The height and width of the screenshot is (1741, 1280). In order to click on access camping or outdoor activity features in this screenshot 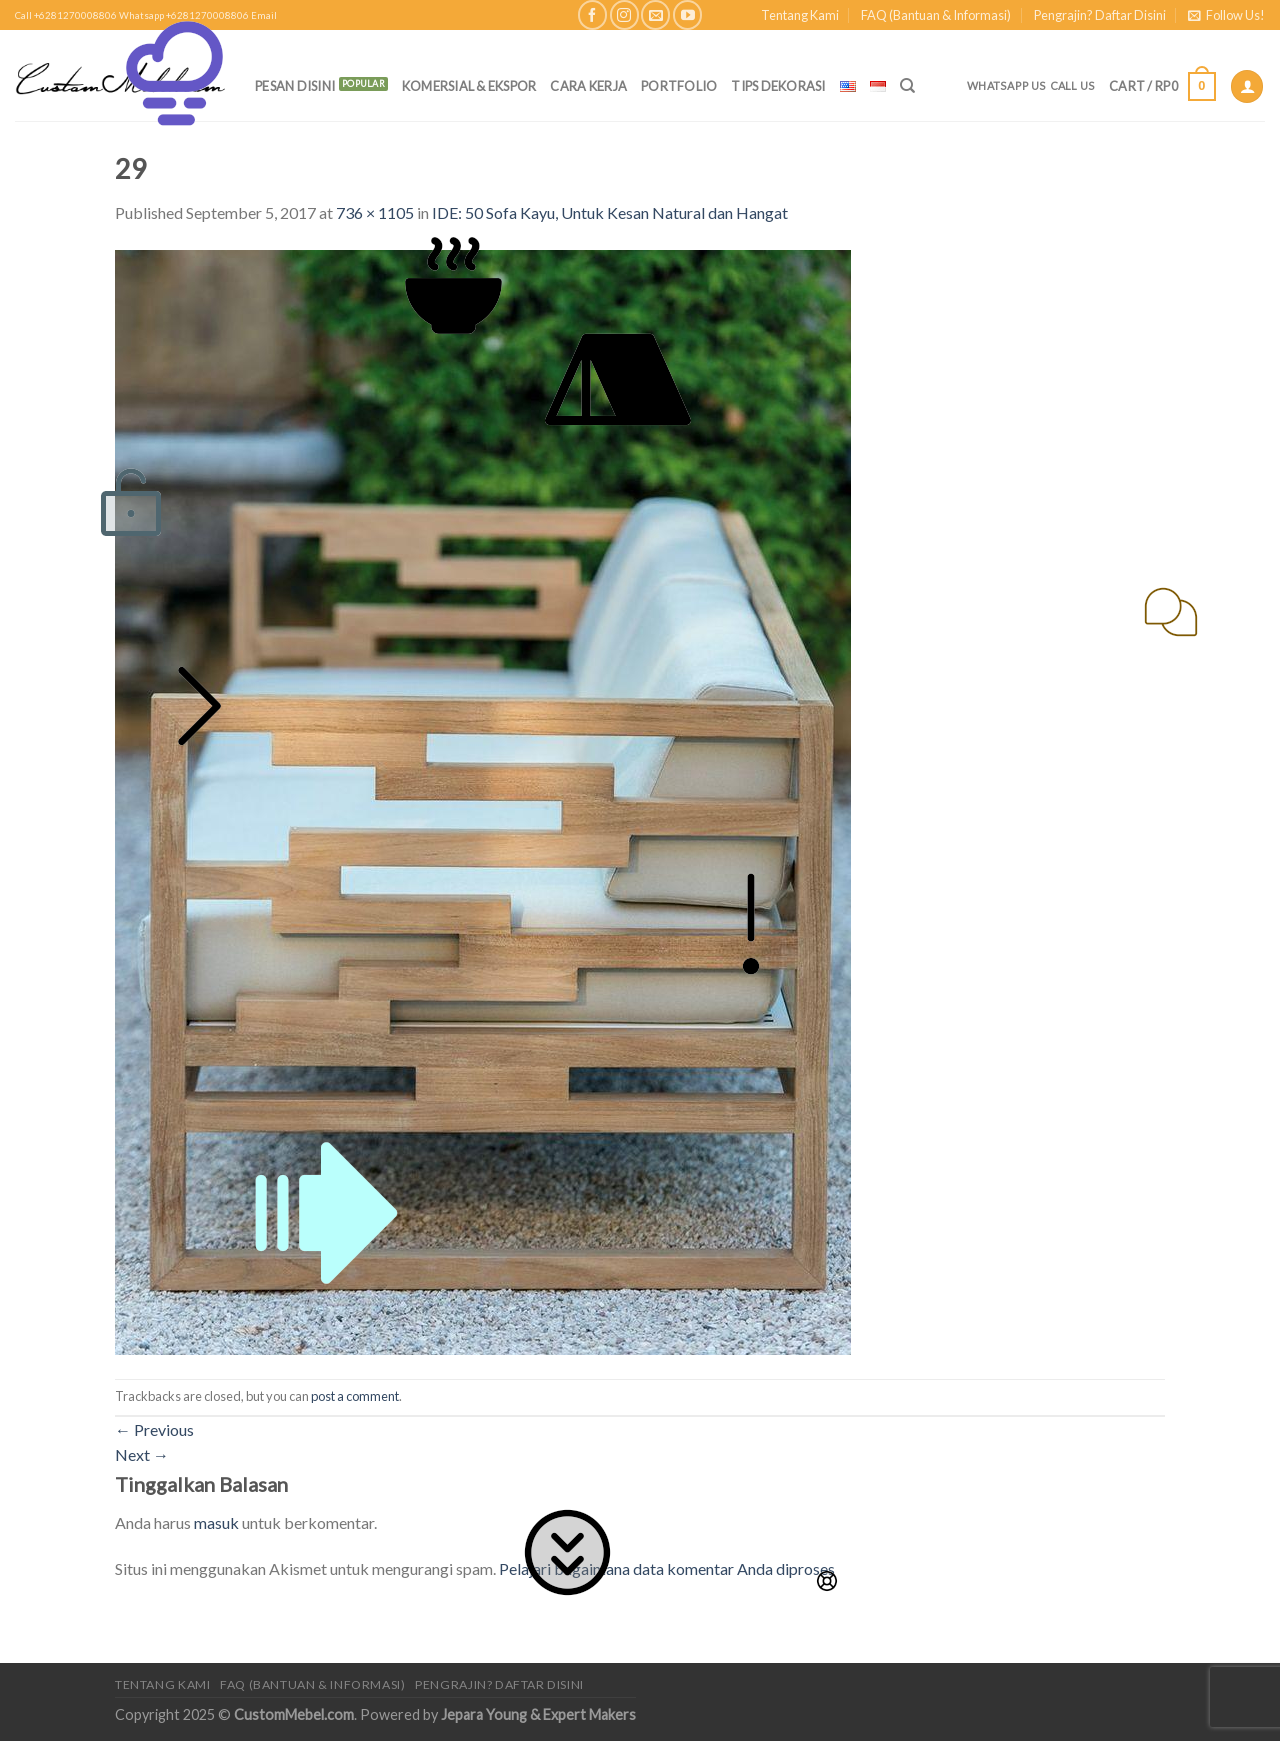, I will do `click(618, 384)`.